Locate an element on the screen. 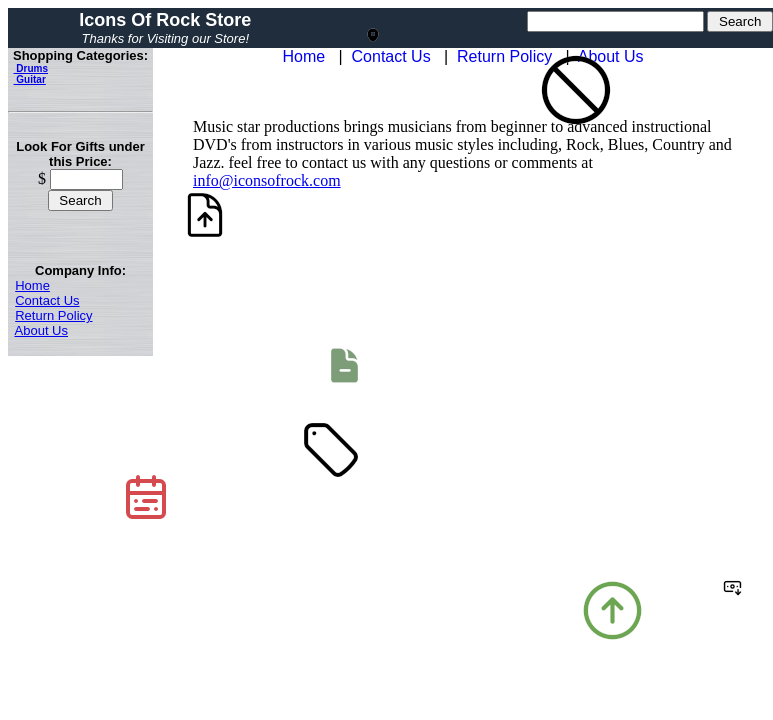 The image size is (773, 720). add or view tags for an item is located at coordinates (330, 449).